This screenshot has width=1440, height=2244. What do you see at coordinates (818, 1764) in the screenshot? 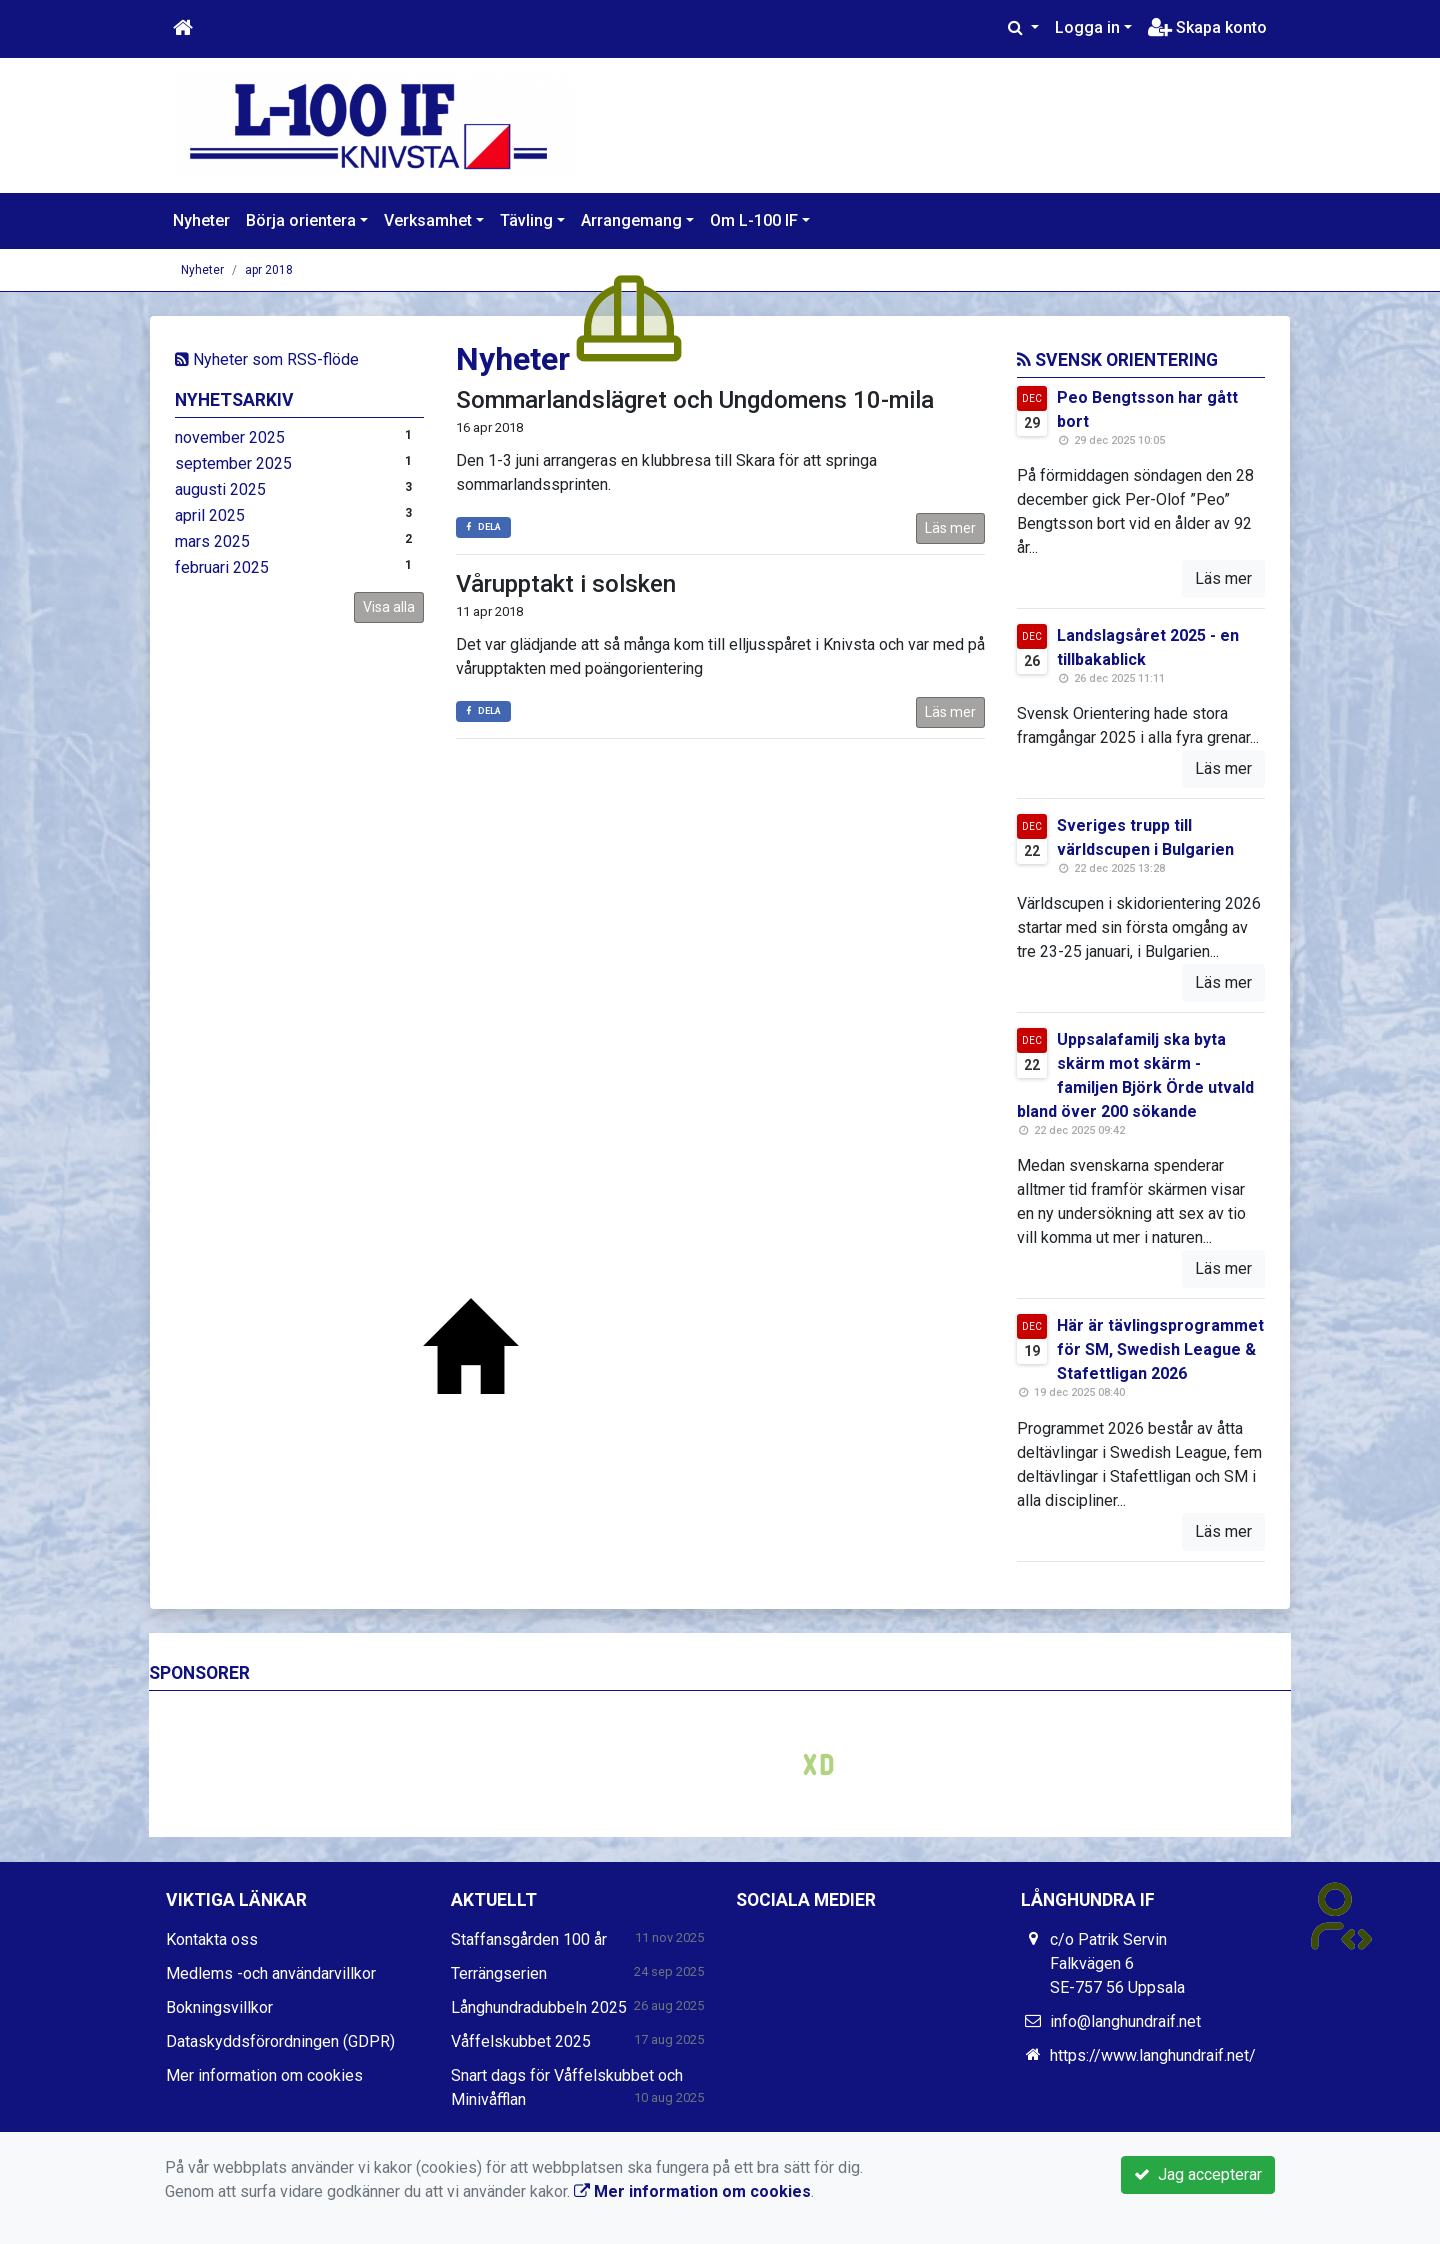
I see `open Adobe XD design file` at bounding box center [818, 1764].